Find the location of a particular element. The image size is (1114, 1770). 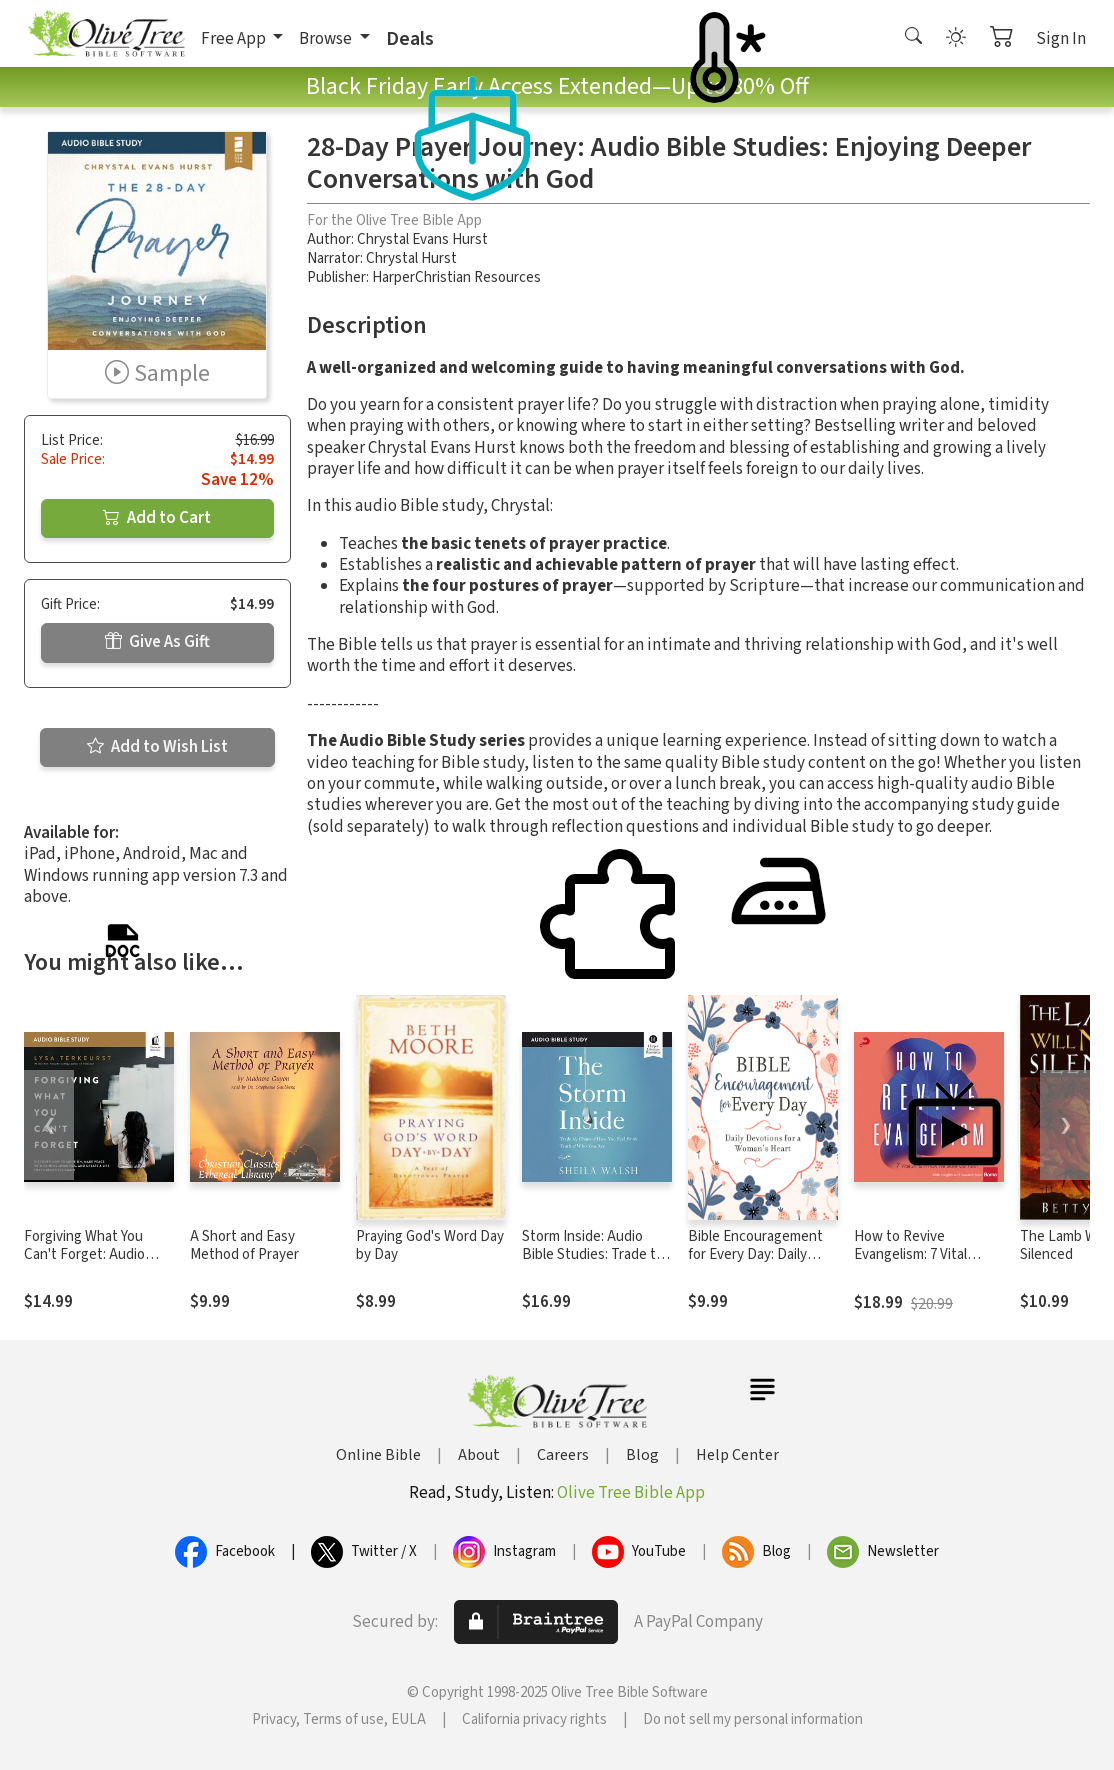

select high heat ironing setting is located at coordinates (779, 891).